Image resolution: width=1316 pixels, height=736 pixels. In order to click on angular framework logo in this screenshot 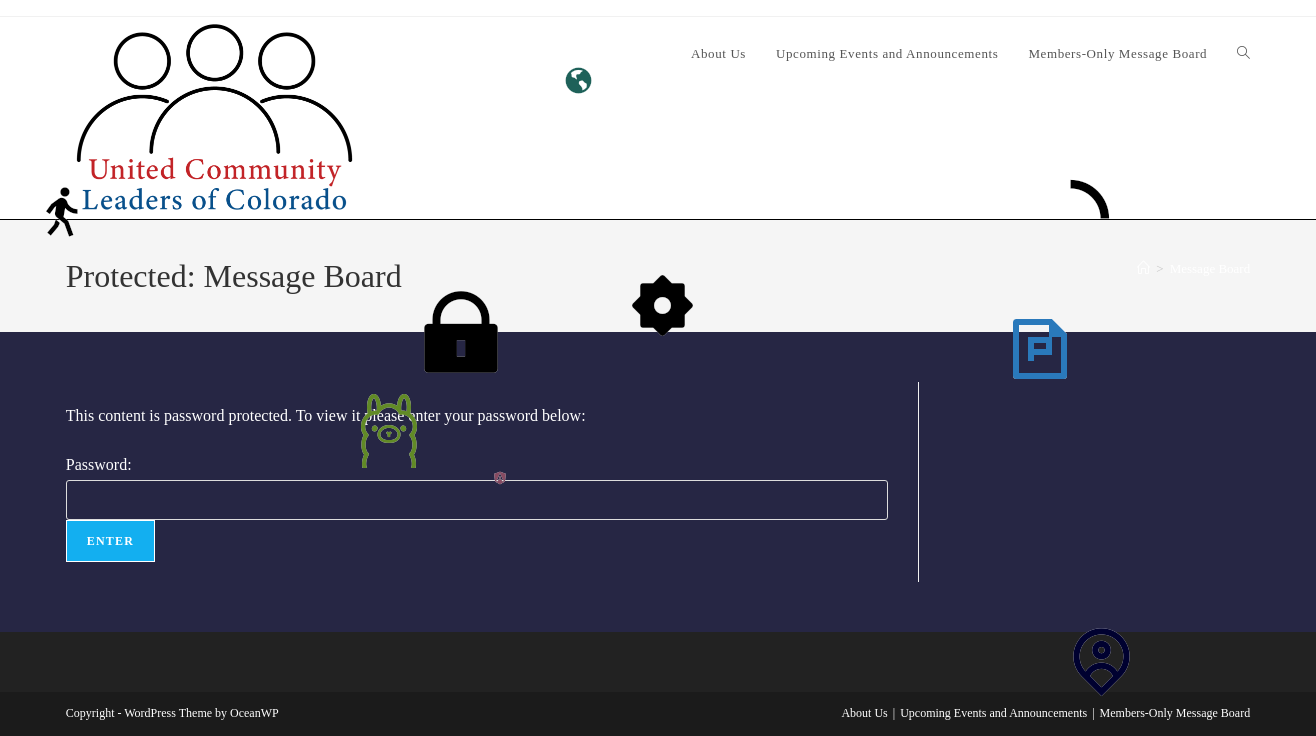, I will do `click(500, 478)`.